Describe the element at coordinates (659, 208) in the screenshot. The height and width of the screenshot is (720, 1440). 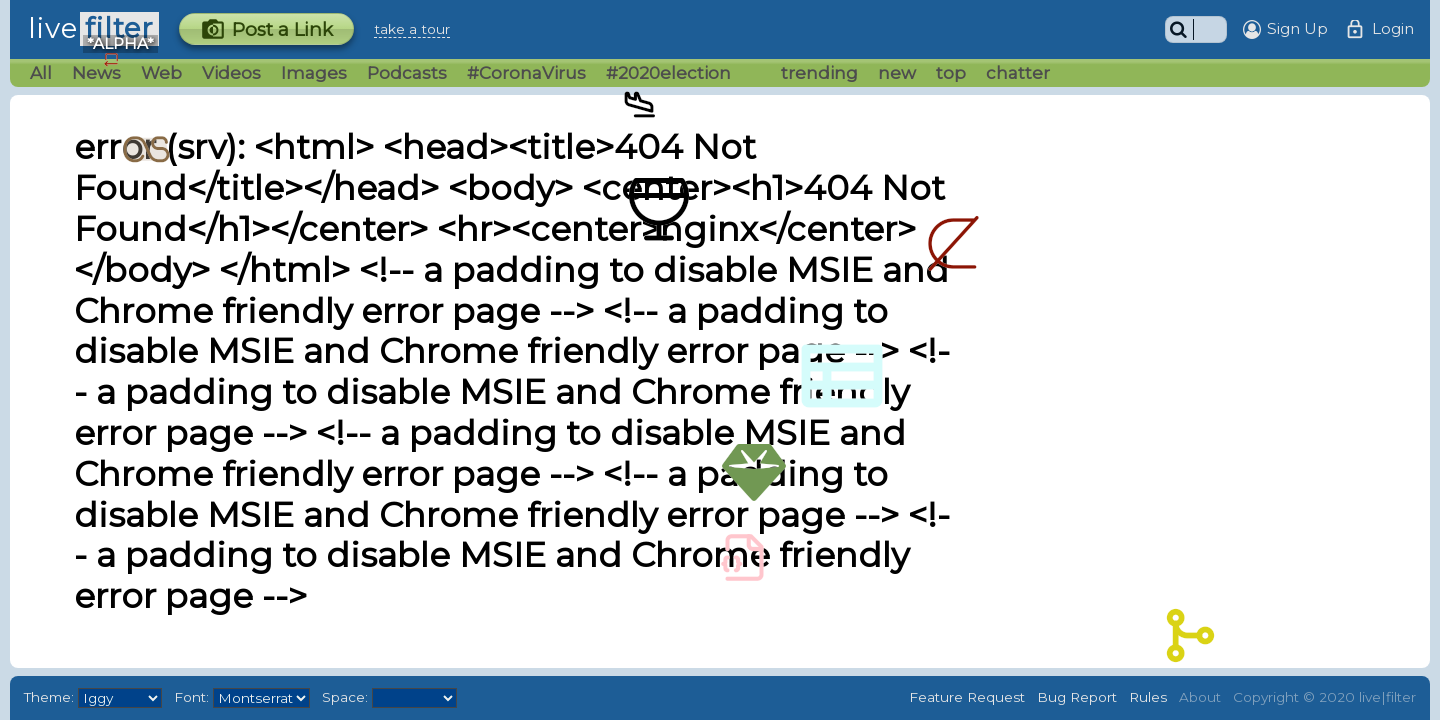
I see `browse wine or spirits menu` at that location.